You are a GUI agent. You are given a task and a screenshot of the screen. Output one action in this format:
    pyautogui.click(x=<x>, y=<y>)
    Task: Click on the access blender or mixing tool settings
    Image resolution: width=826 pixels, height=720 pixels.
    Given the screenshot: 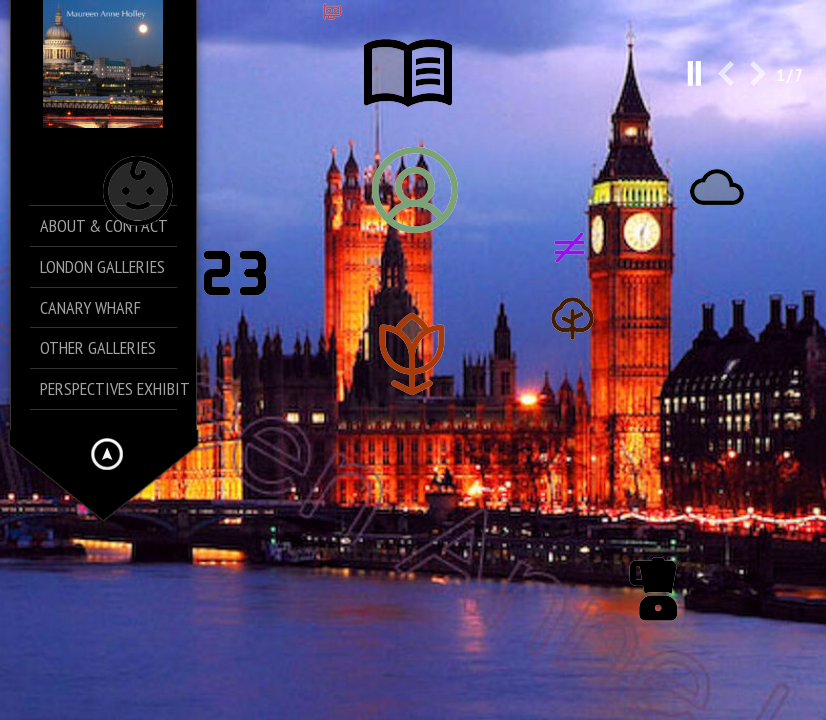 What is the action you would take?
    pyautogui.click(x=655, y=589)
    